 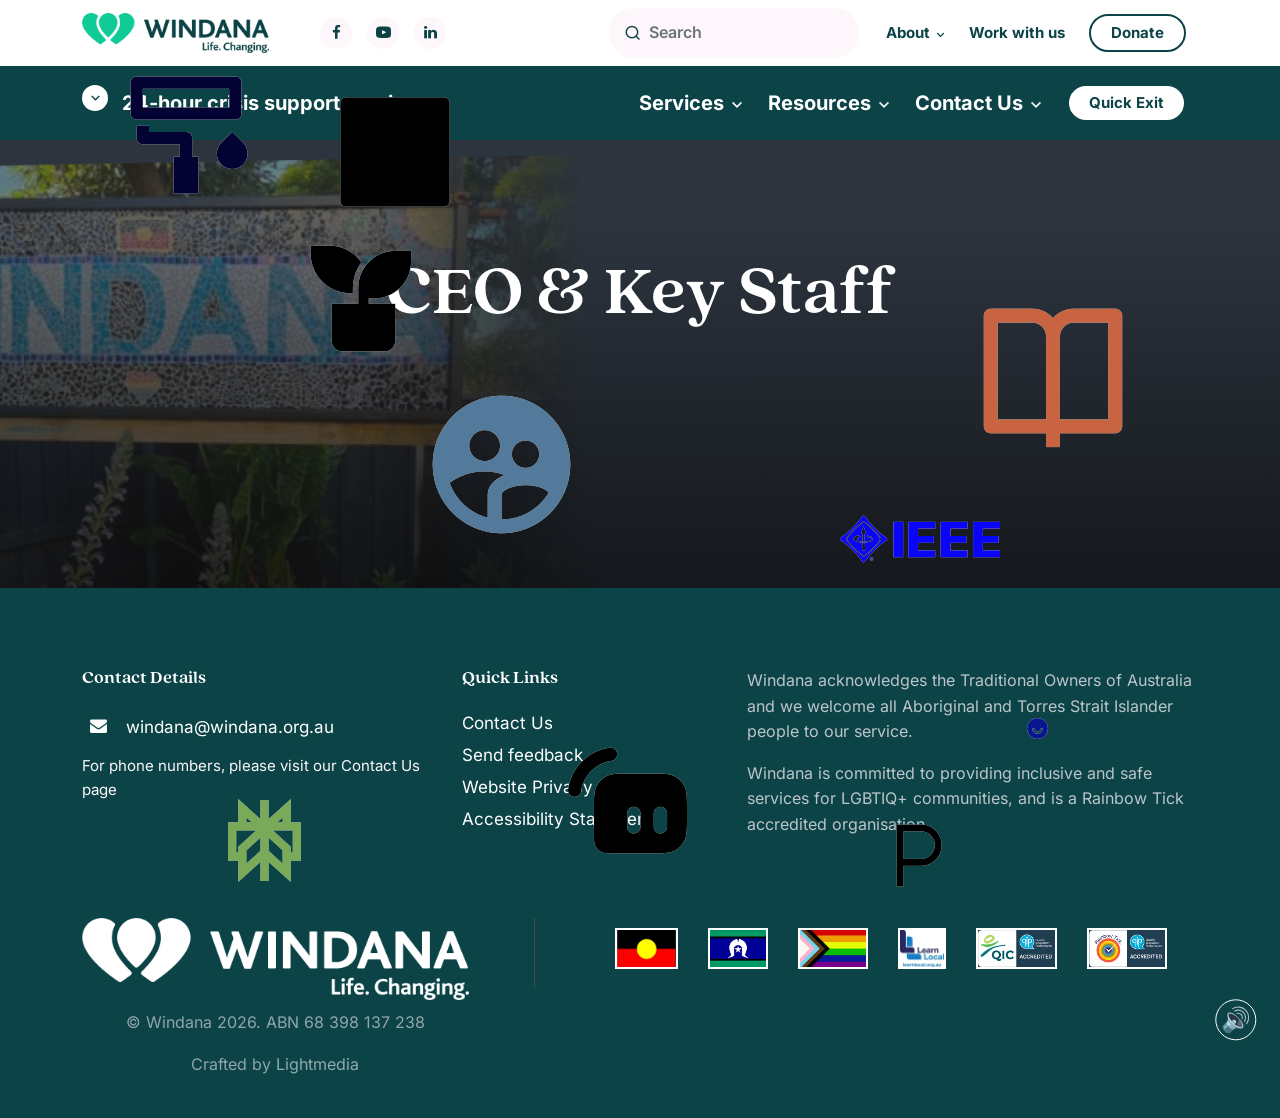 I want to click on open streamlabs streaming software, so click(x=627, y=800).